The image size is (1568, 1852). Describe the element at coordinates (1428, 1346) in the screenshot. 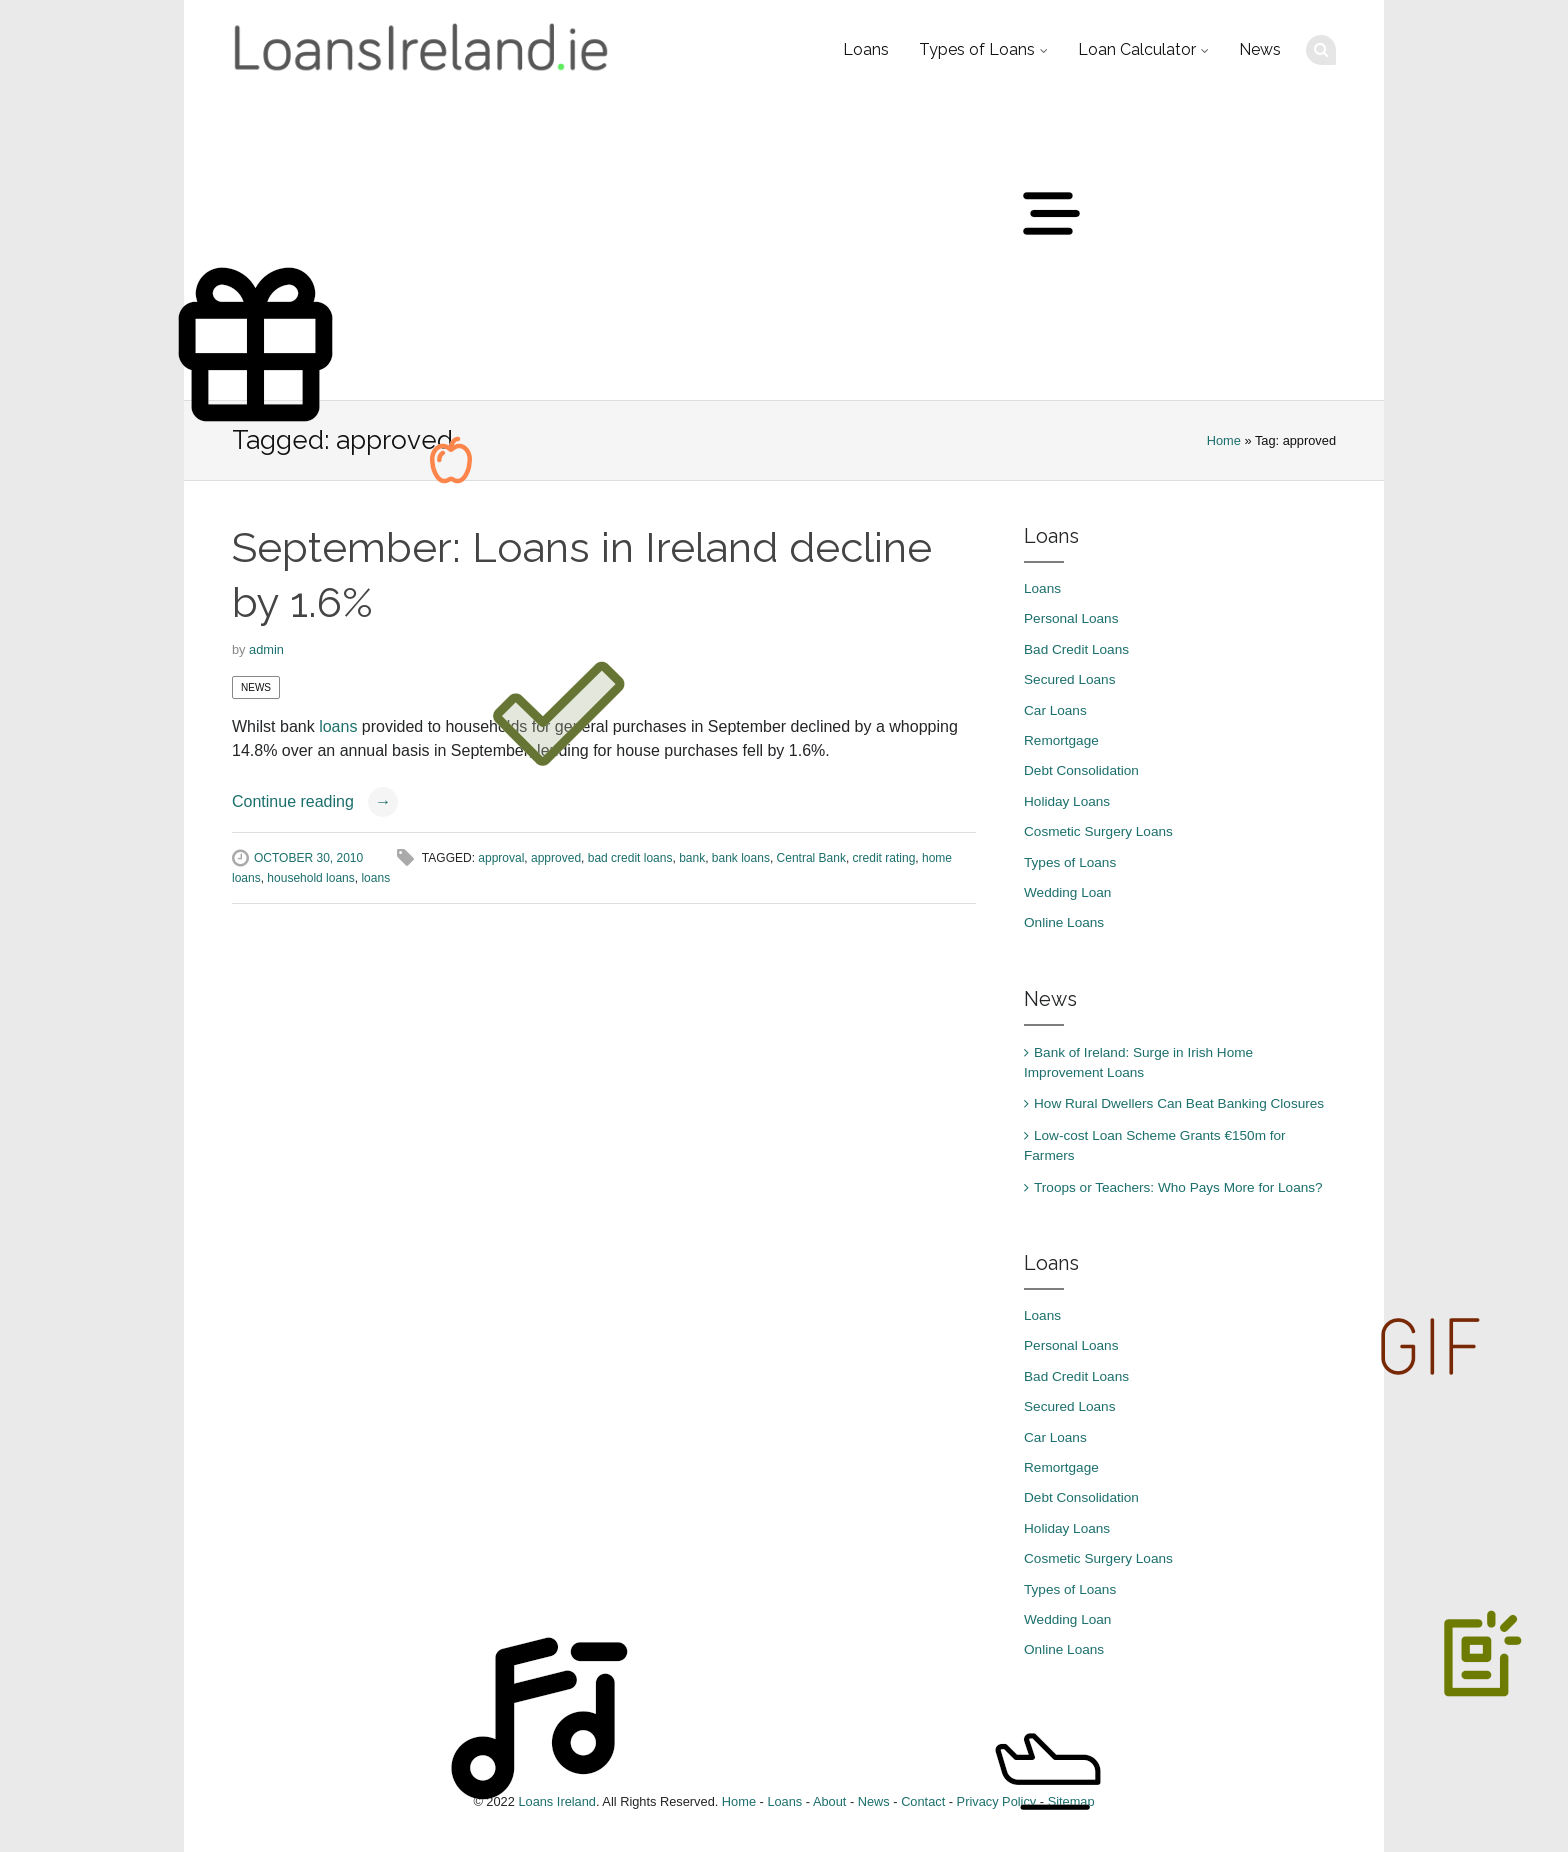

I see `insert a gif into your message` at that location.